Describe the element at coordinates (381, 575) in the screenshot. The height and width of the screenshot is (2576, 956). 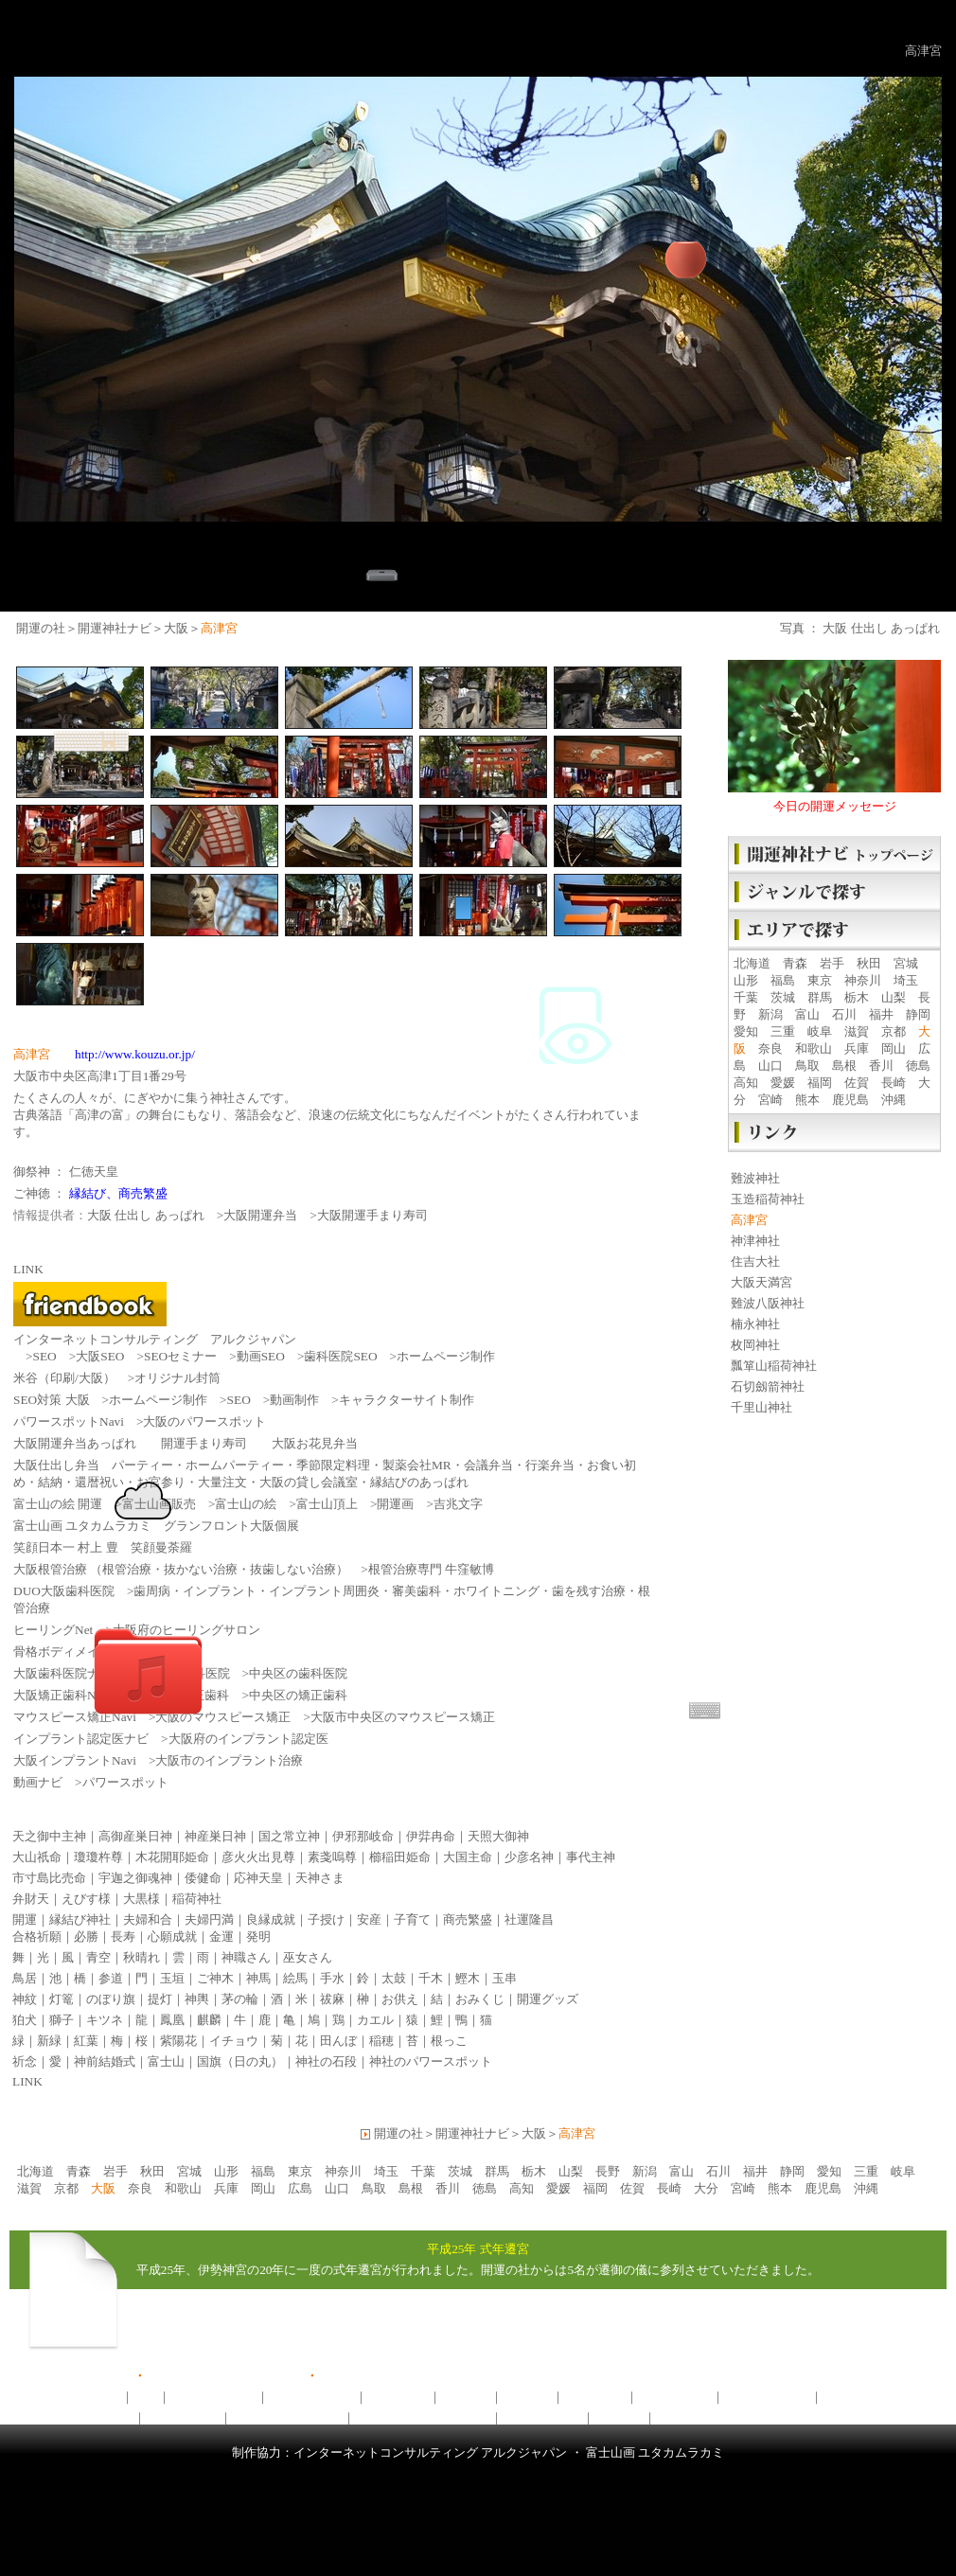
I see `indicates a mac mini device in system preferences` at that location.